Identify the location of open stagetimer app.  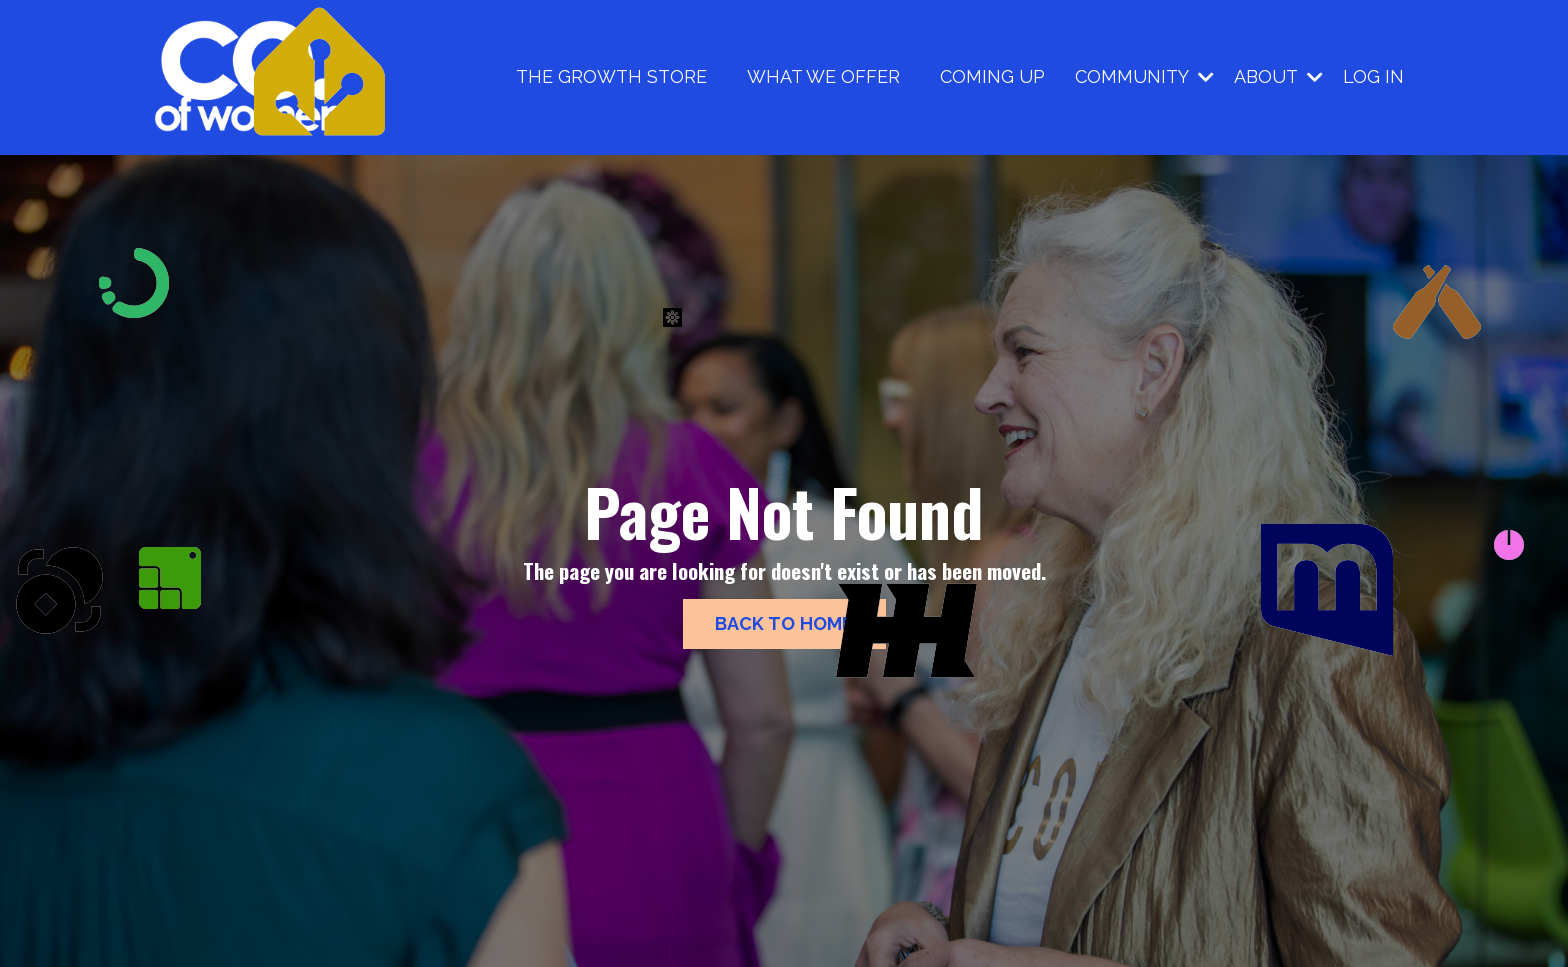
(134, 283).